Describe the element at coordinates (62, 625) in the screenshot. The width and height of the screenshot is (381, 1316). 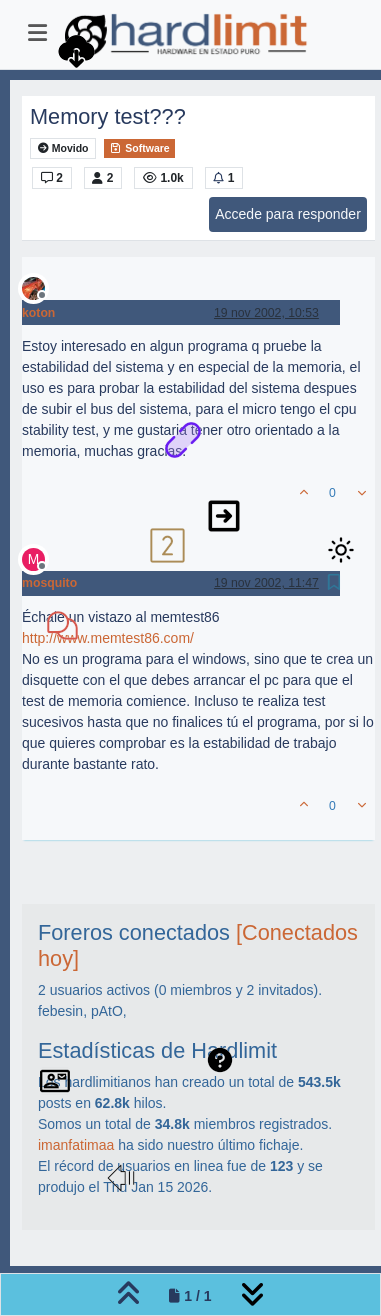
I see `open chat or messaging` at that location.